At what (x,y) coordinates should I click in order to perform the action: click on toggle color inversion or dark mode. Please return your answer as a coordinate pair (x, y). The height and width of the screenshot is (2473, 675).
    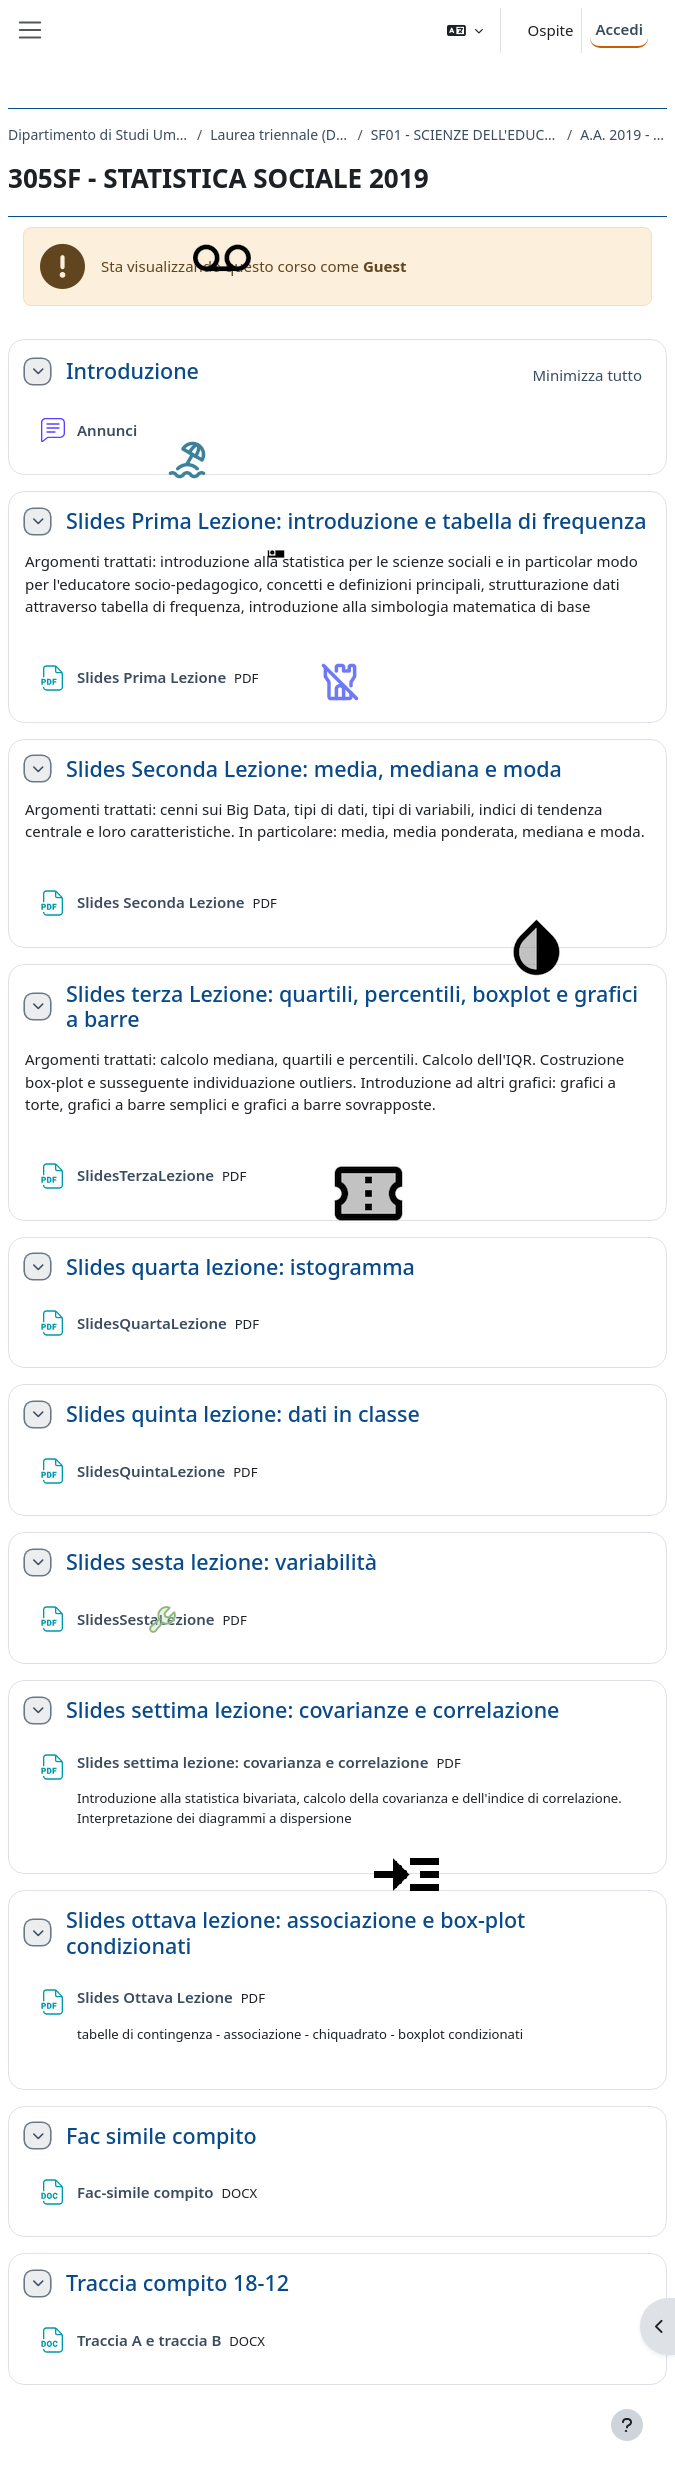
    Looking at the image, I should click on (536, 947).